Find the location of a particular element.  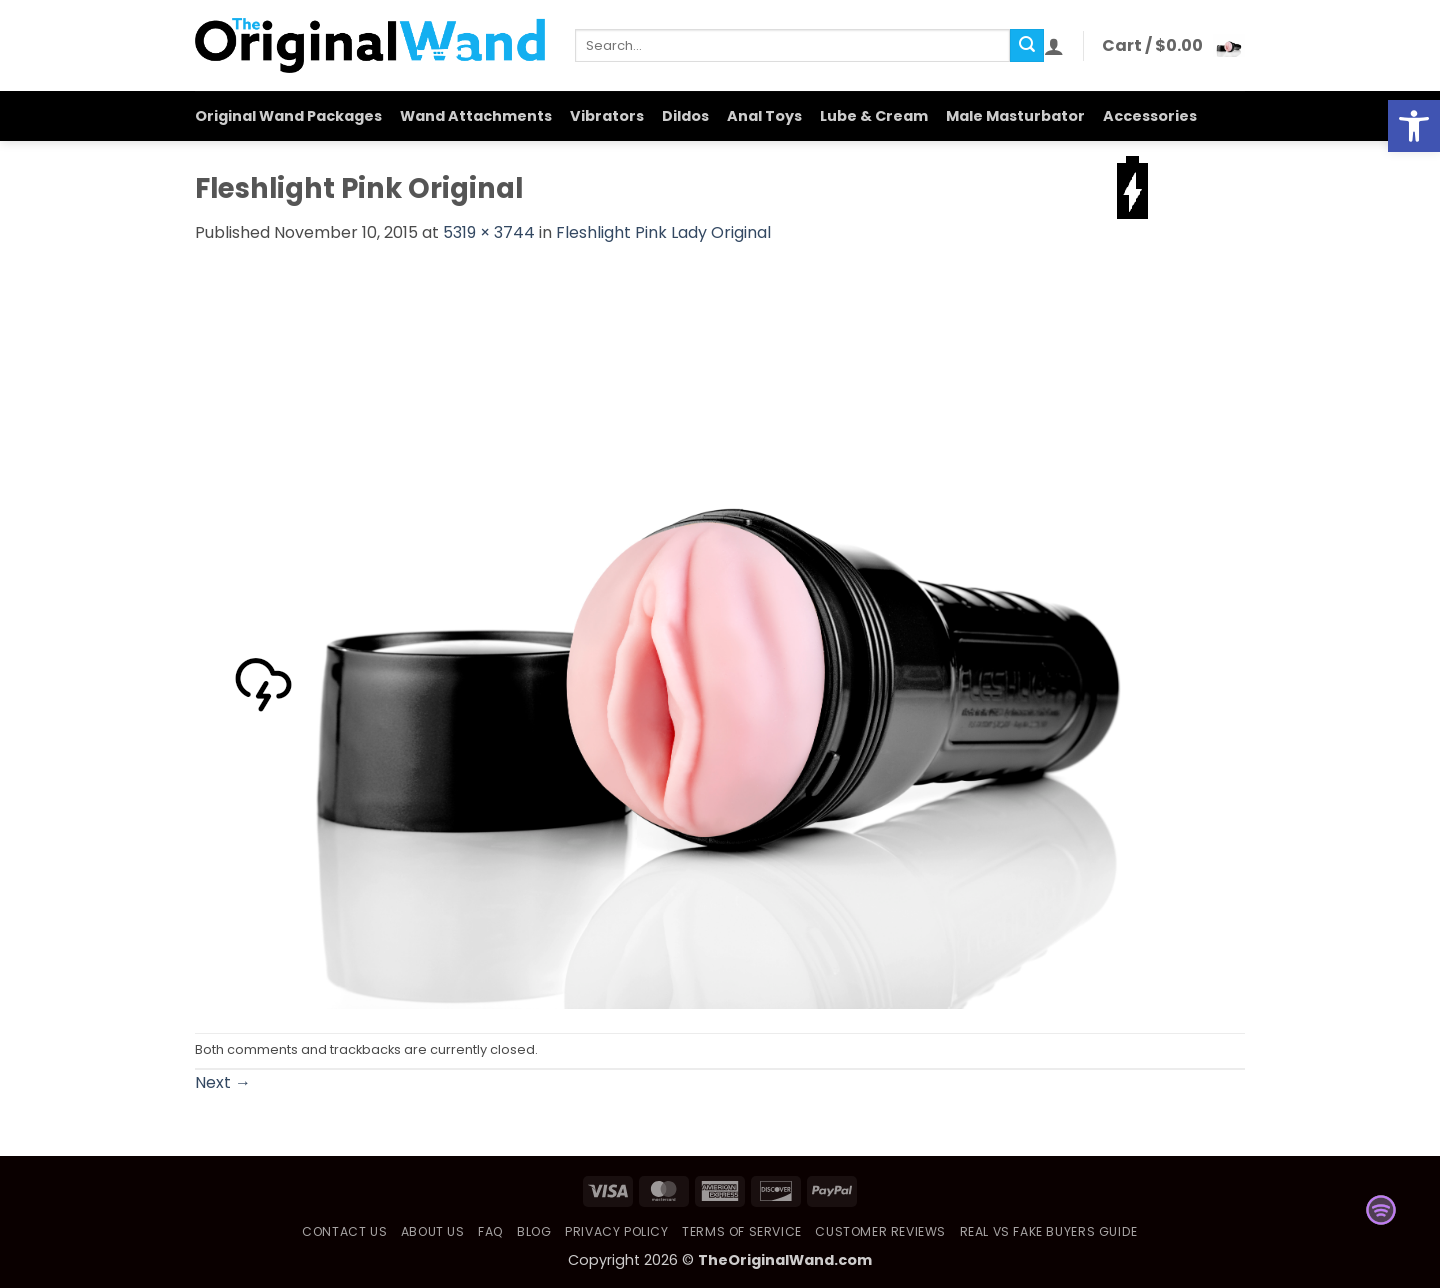

open Spotify app is located at coordinates (1381, 1210).